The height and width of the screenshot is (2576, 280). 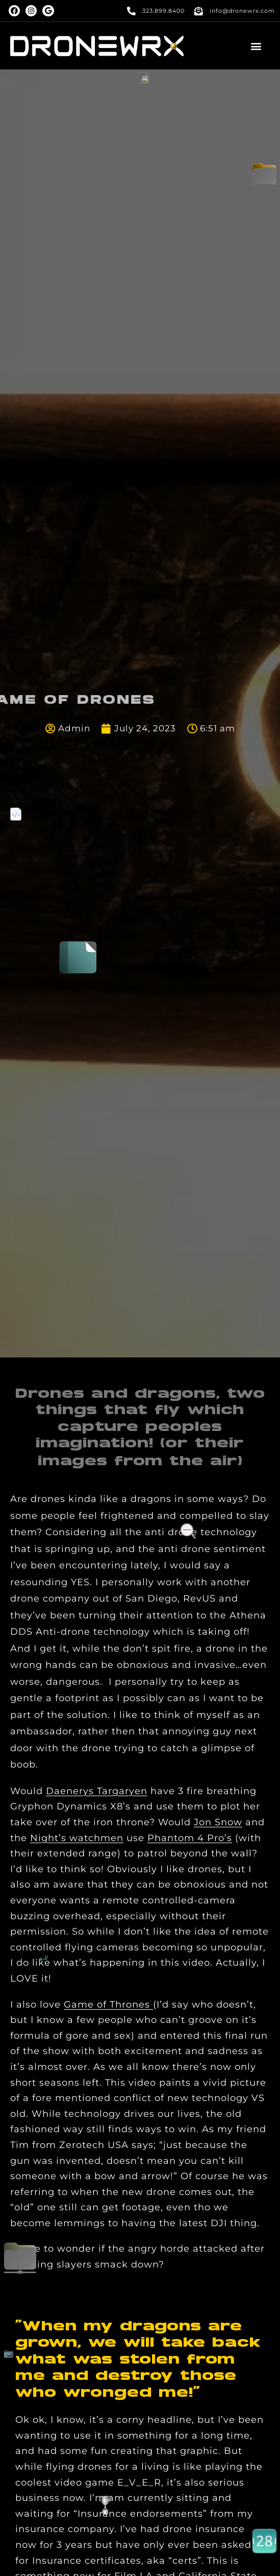 What do you see at coordinates (78, 956) in the screenshot?
I see `change desktop wallpaper settings` at bounding box center [78, 956].